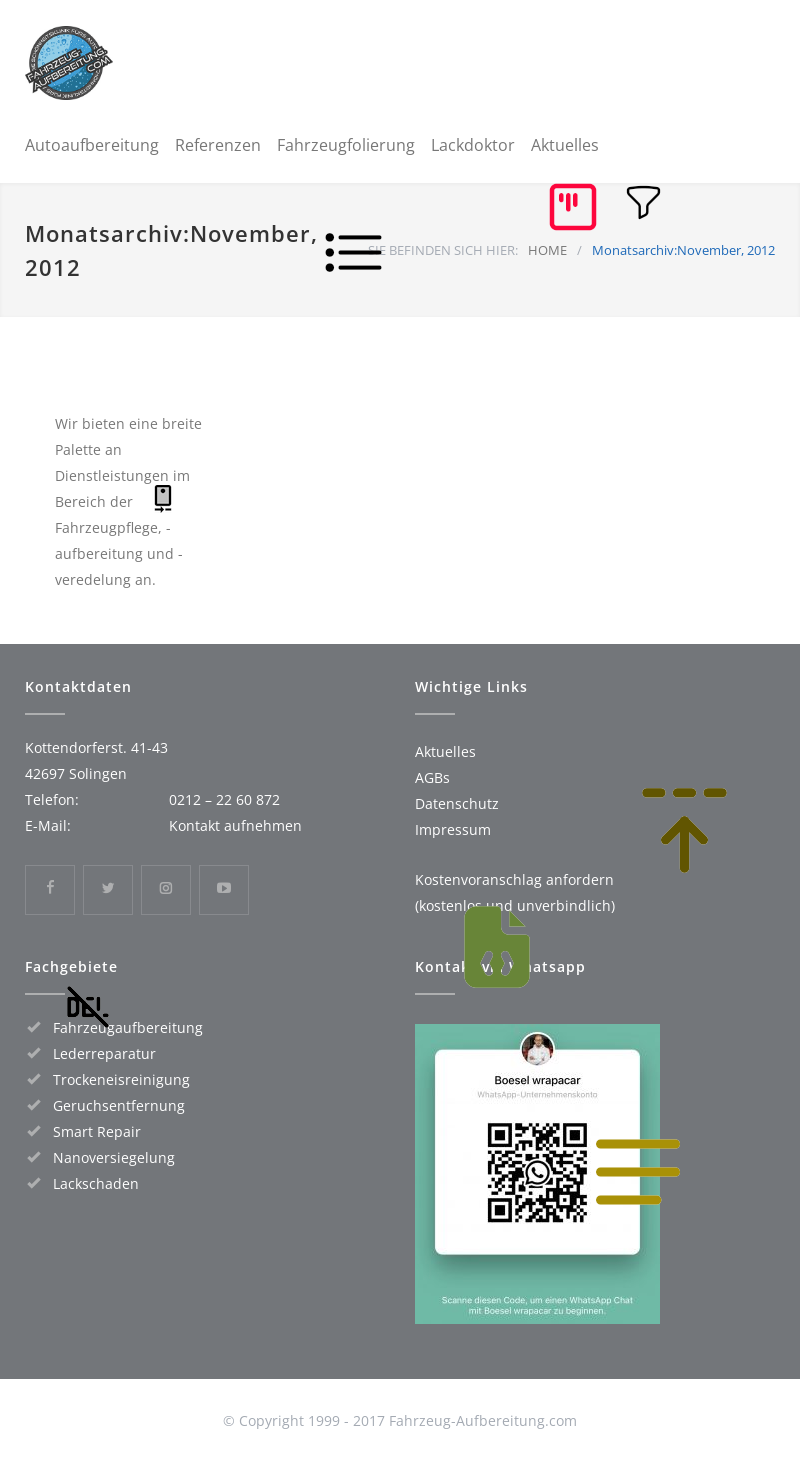 Image resolution: width=800 pixels, height=1463 pixels. What do you see at coordinates (353, 252) in the screenshot?
I see `view list of items` at bounding box center [353, 252].